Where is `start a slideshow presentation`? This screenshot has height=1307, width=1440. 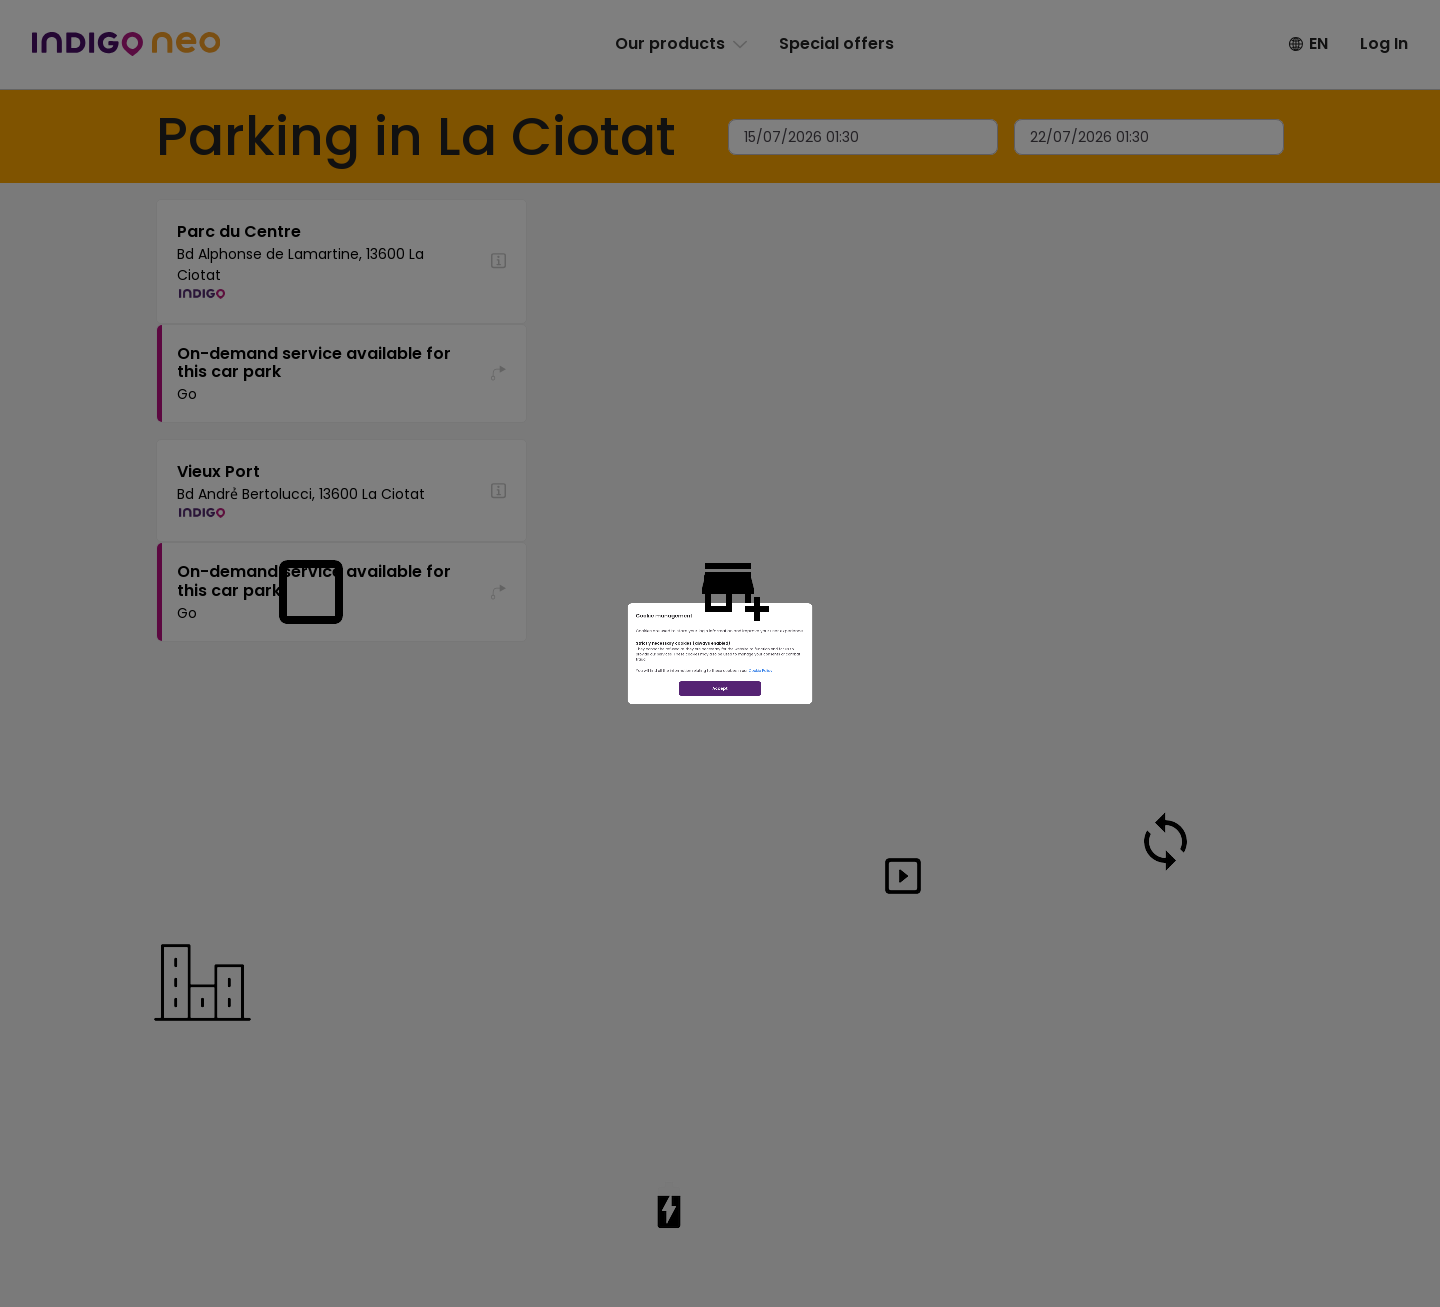
start a slideshow presentation is located at coordinates (903, 876).